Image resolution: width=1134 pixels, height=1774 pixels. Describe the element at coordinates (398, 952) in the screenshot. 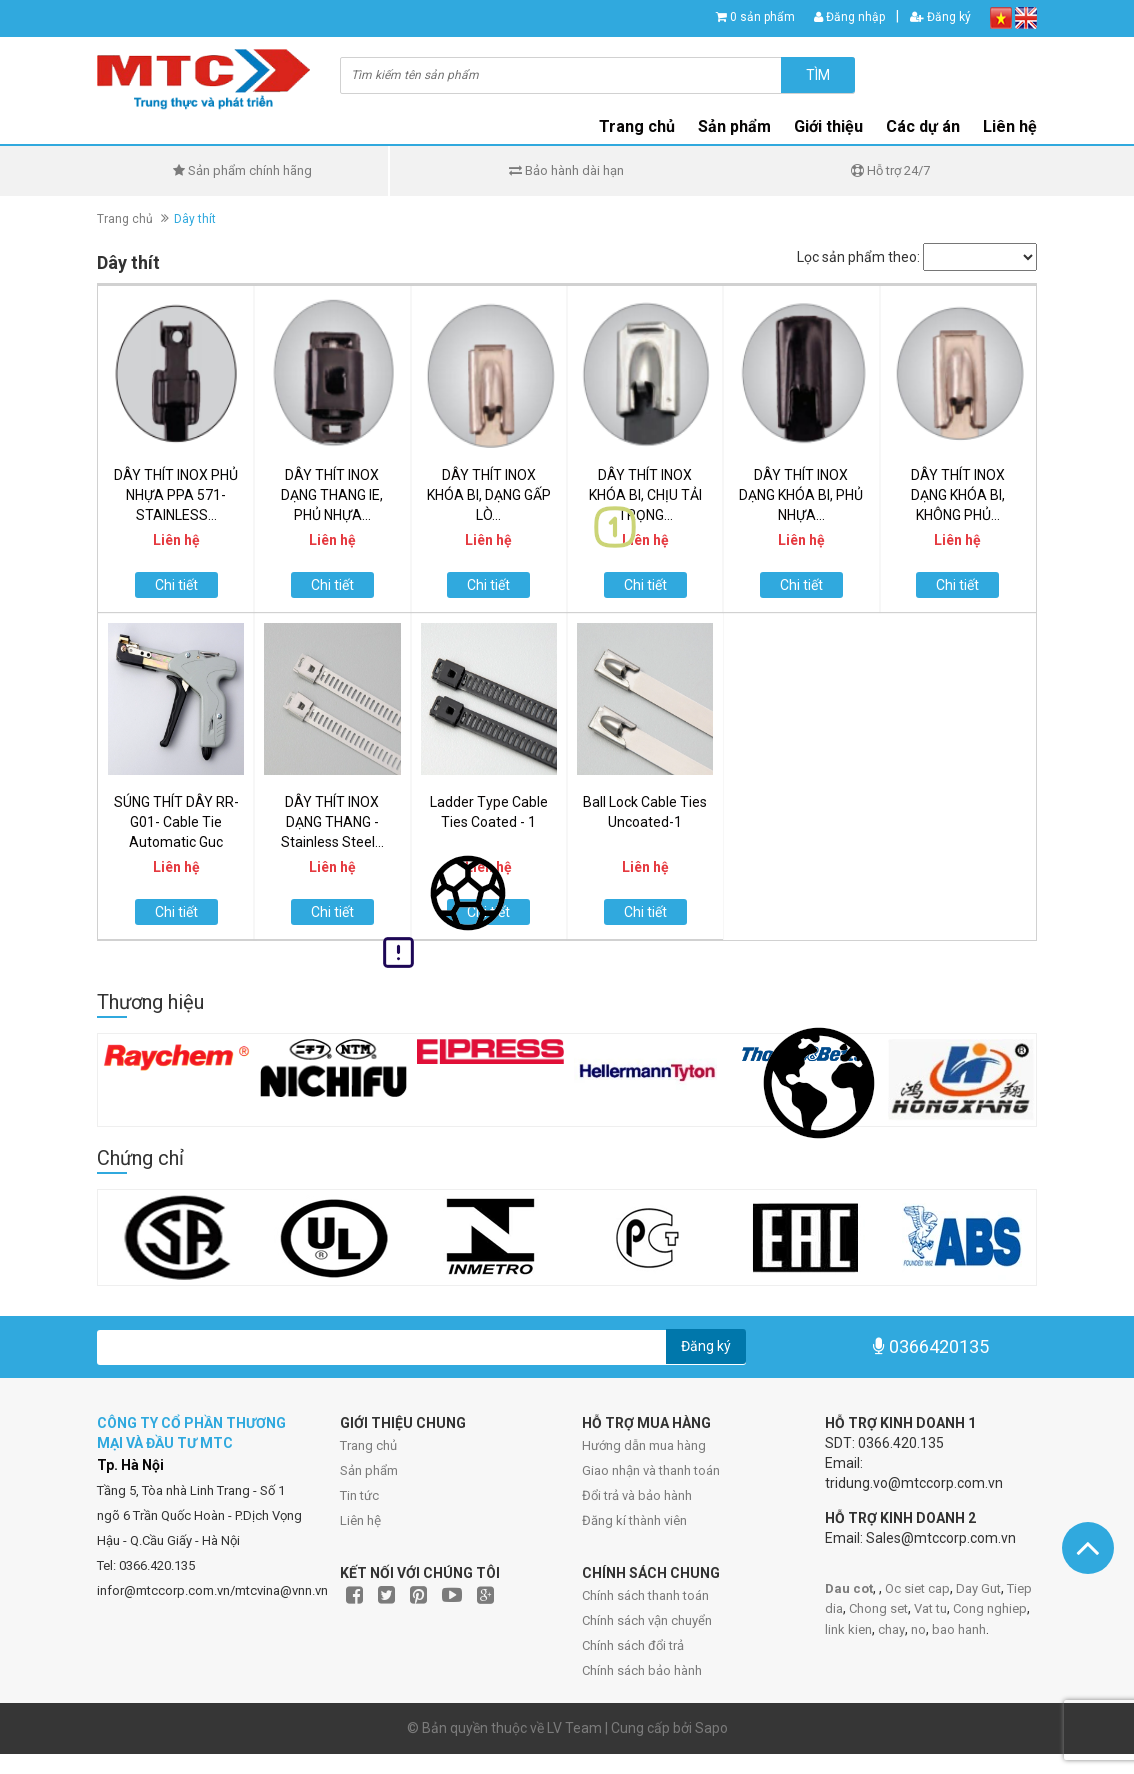

I see `indicates a warning or alert status` at that location.